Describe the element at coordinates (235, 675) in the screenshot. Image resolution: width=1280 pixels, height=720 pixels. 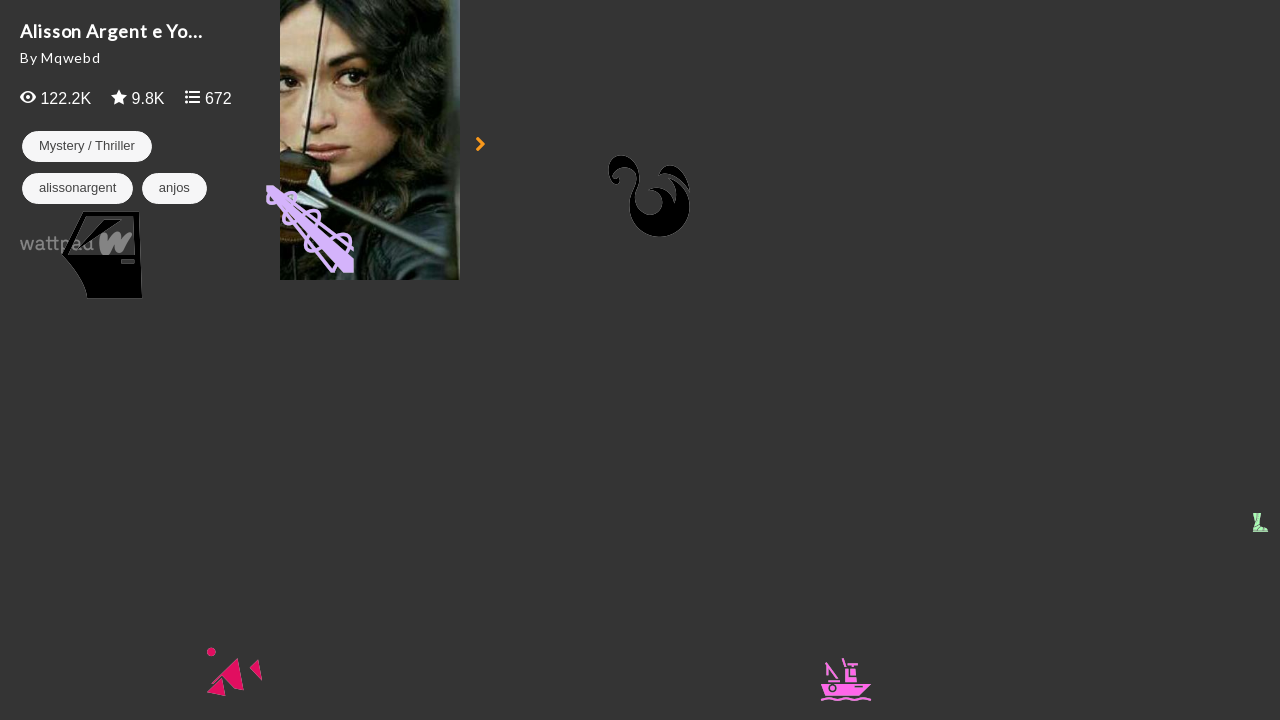
I see `explore ancient Egypt themed content` at that location.